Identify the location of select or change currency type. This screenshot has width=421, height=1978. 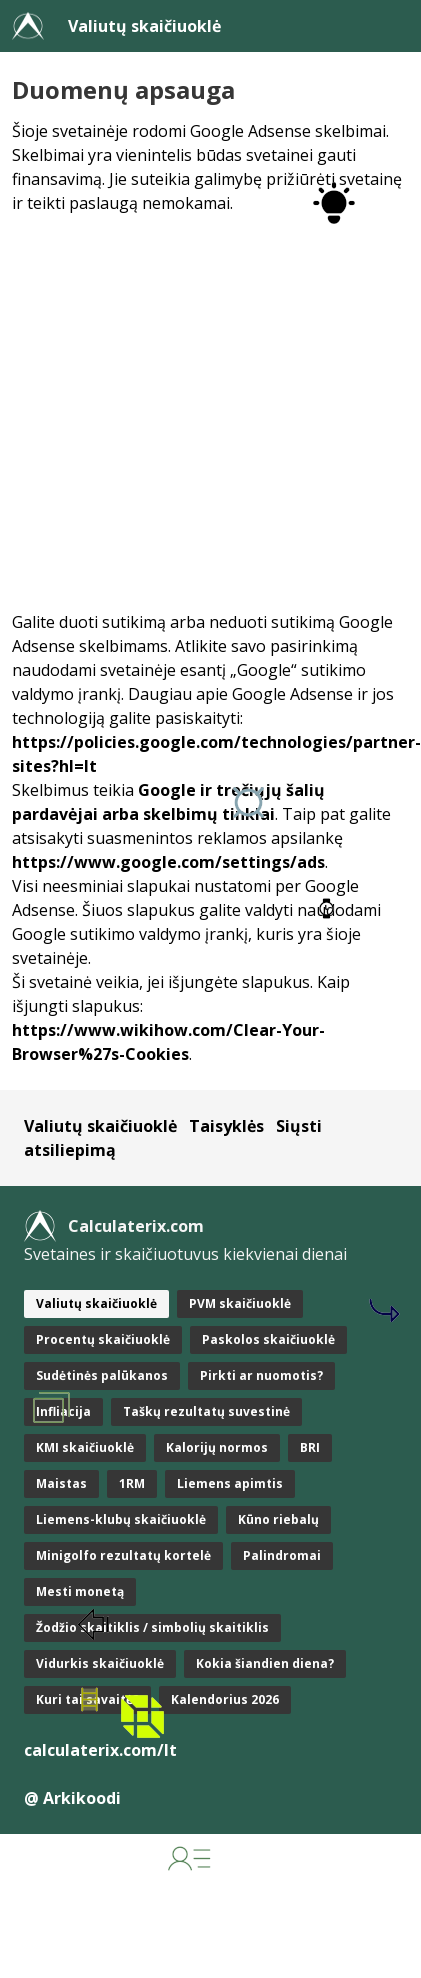
(248, 802).